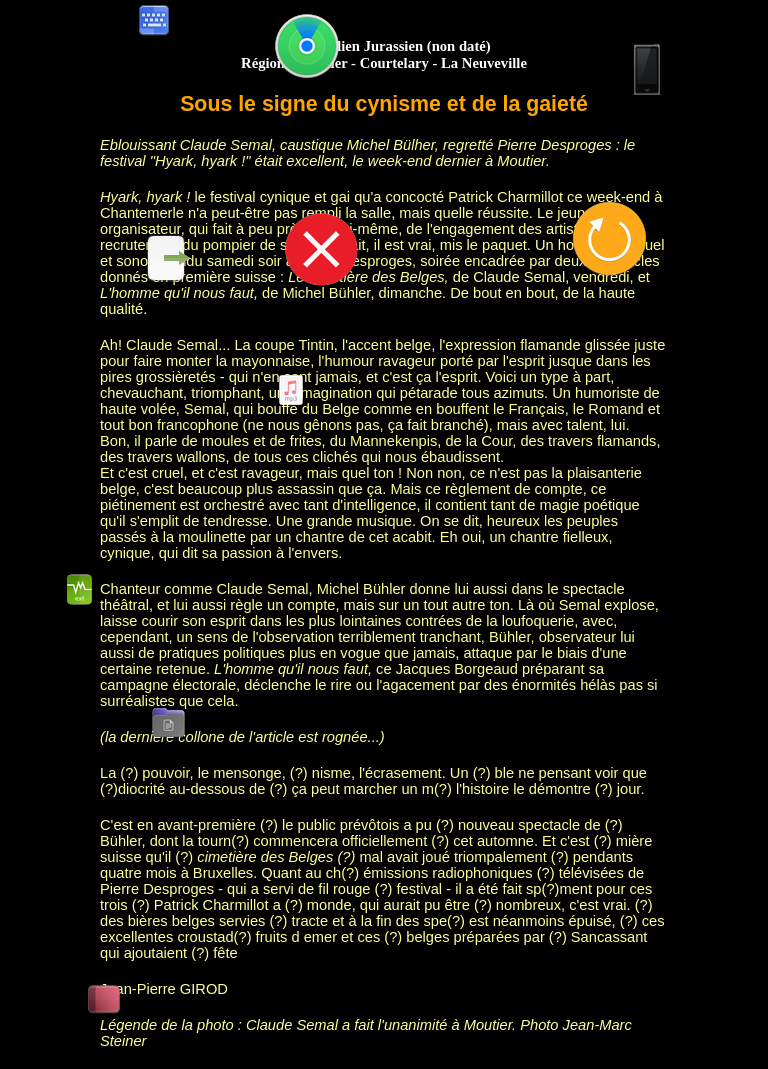 The height and width of the screenshot is (1069, 768). What do you see at coordinates (166, 258) in the screenshot?
I see `export document to another location` at bounding box center [166, 258].